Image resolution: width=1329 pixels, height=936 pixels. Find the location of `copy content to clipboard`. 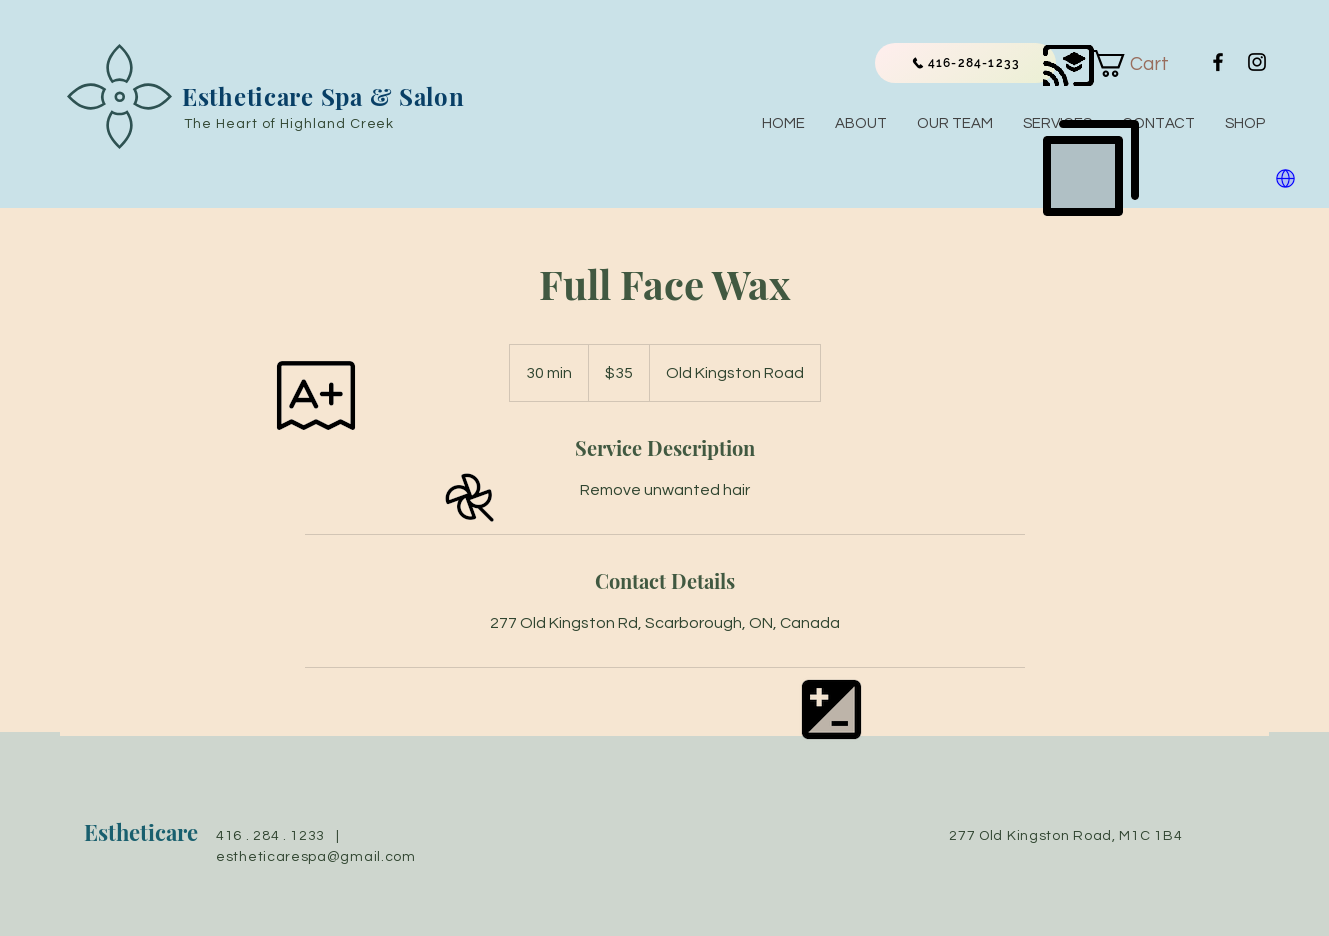

copy content to clipboard is located at coordinates (1091, 168).